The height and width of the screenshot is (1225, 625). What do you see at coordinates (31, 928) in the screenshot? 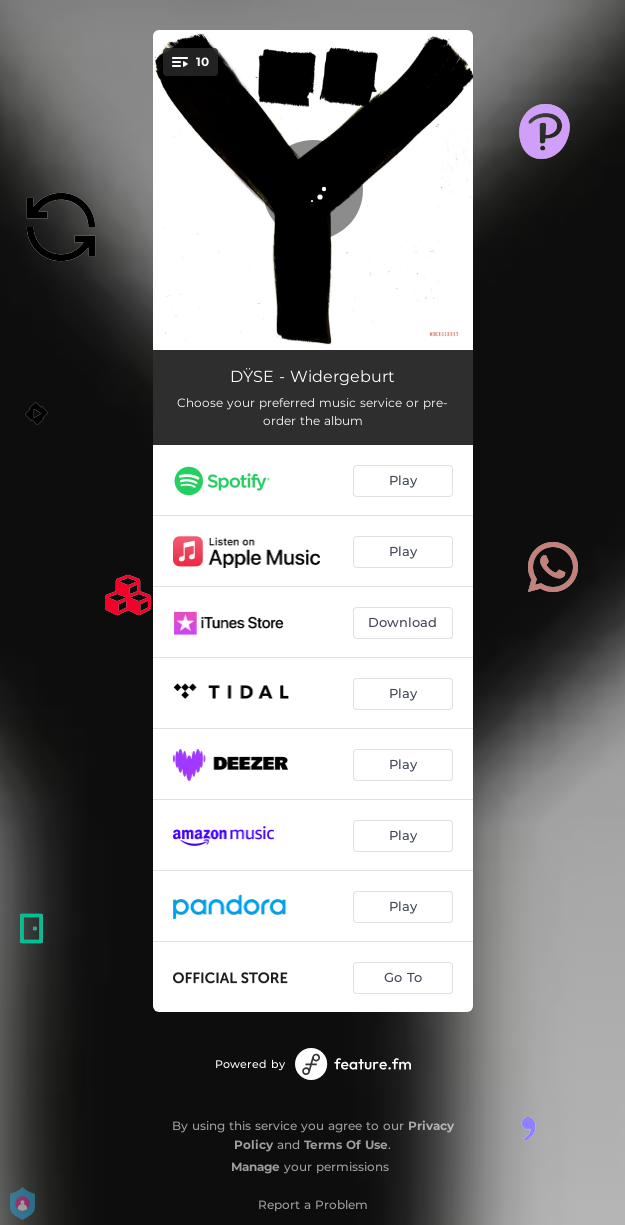
I see `exit or log out of the application` at bounding box center [31, 928].